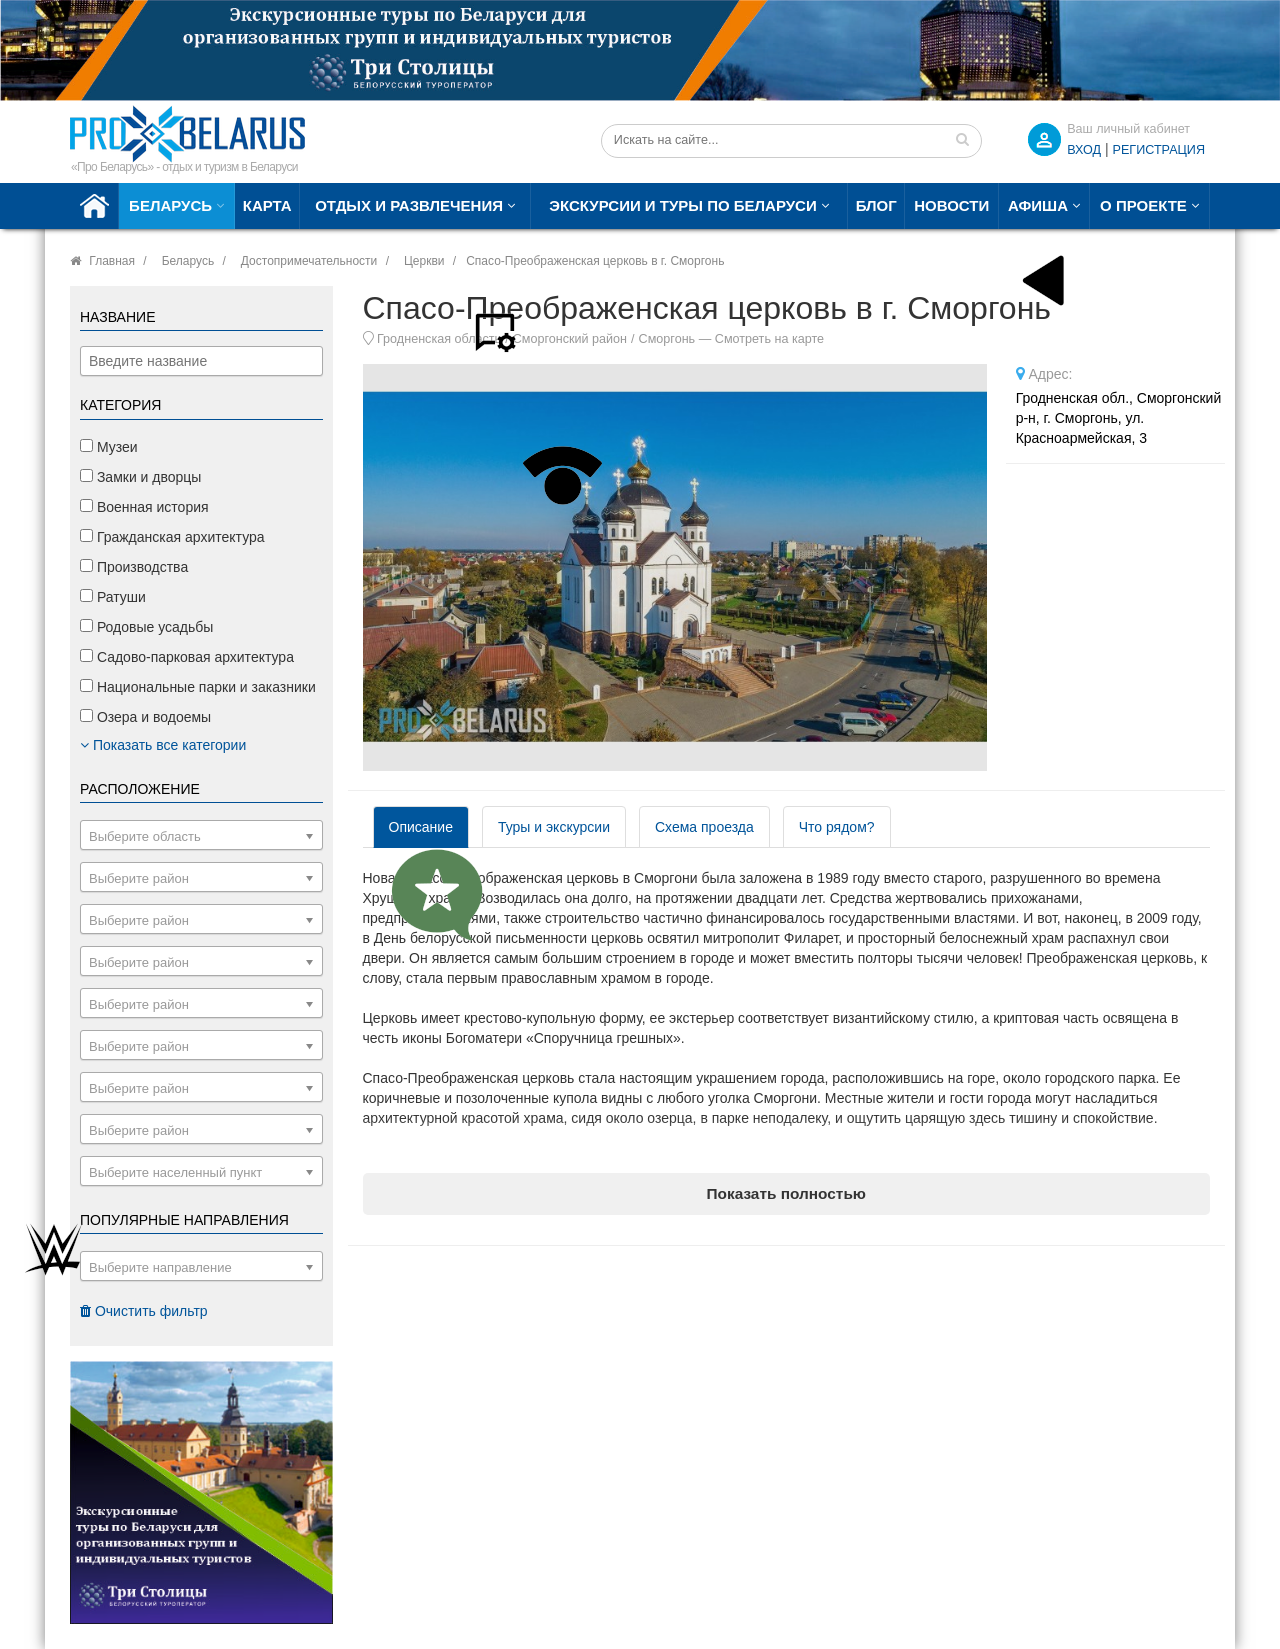  I want to click on WWE official logo, so click(53, 1249).